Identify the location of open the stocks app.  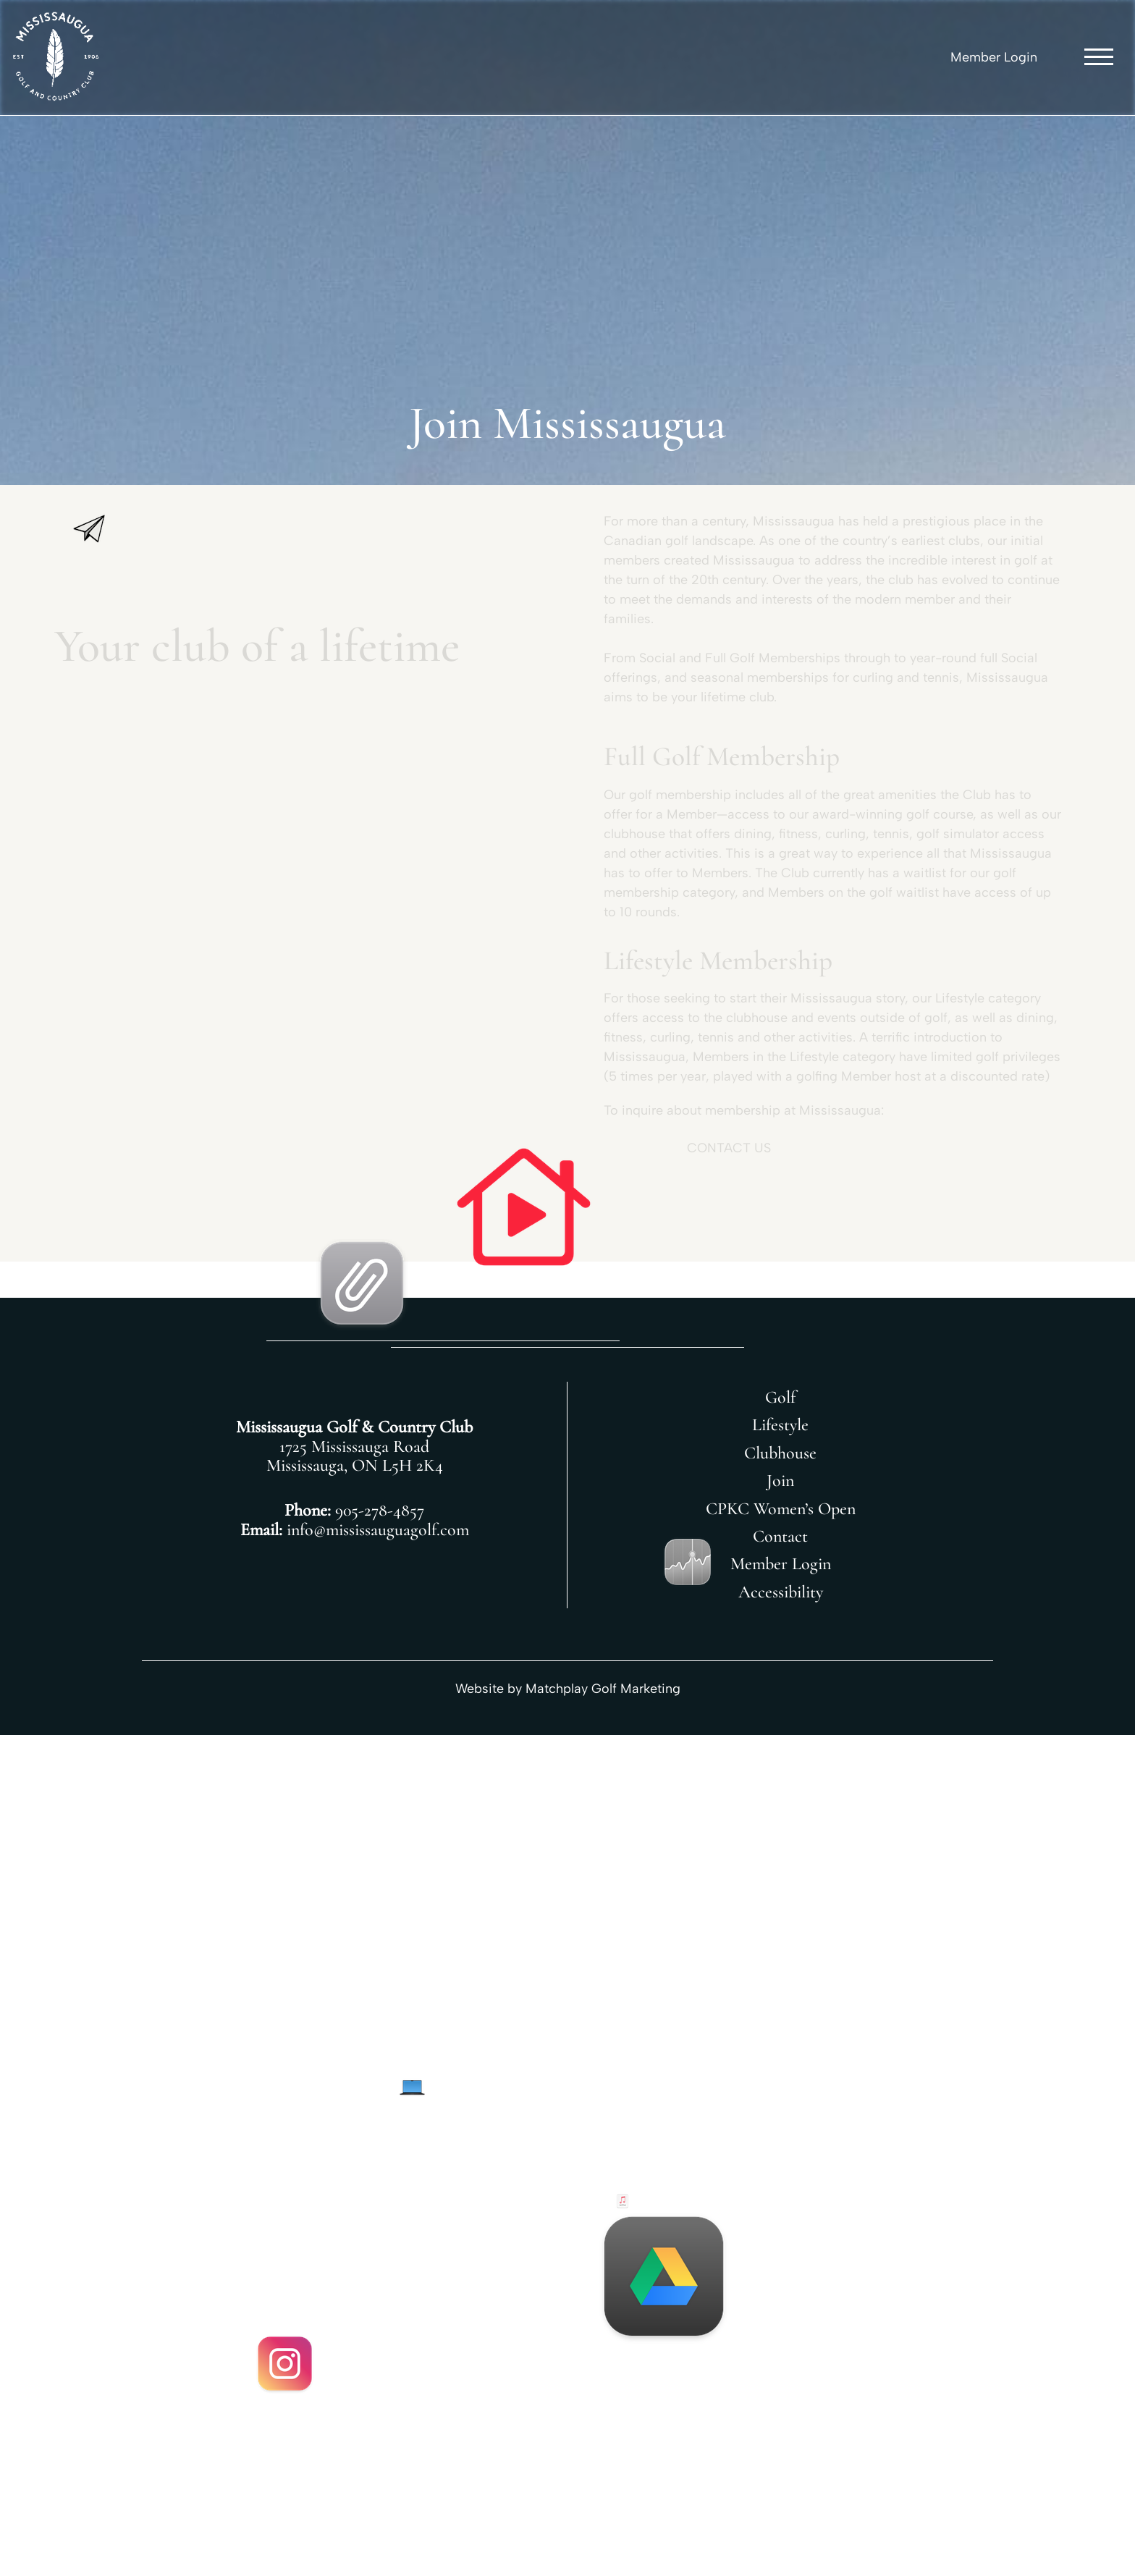
(688, 1562).